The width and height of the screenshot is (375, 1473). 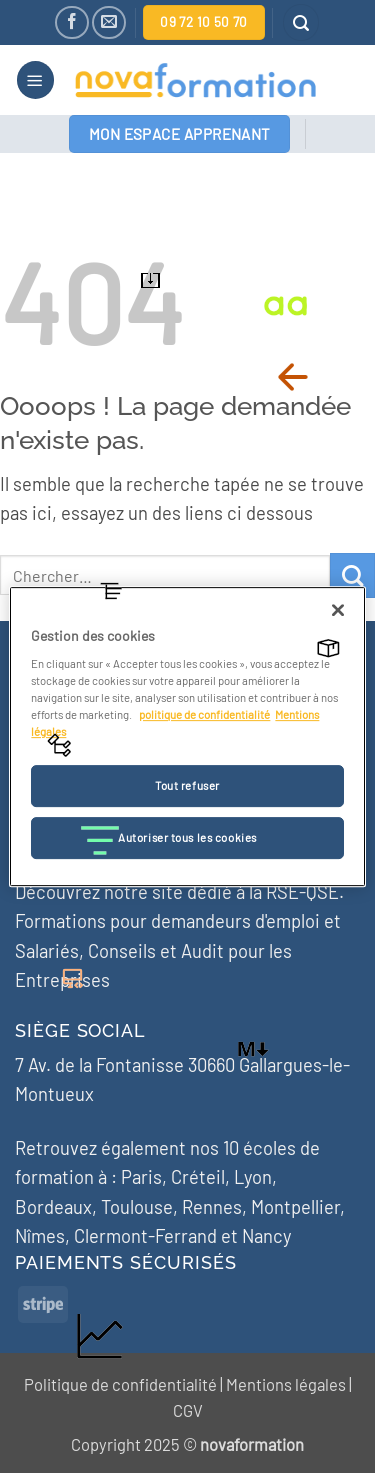 I want to click on view analytics or performance metrics, so click(x=99, y=1339).